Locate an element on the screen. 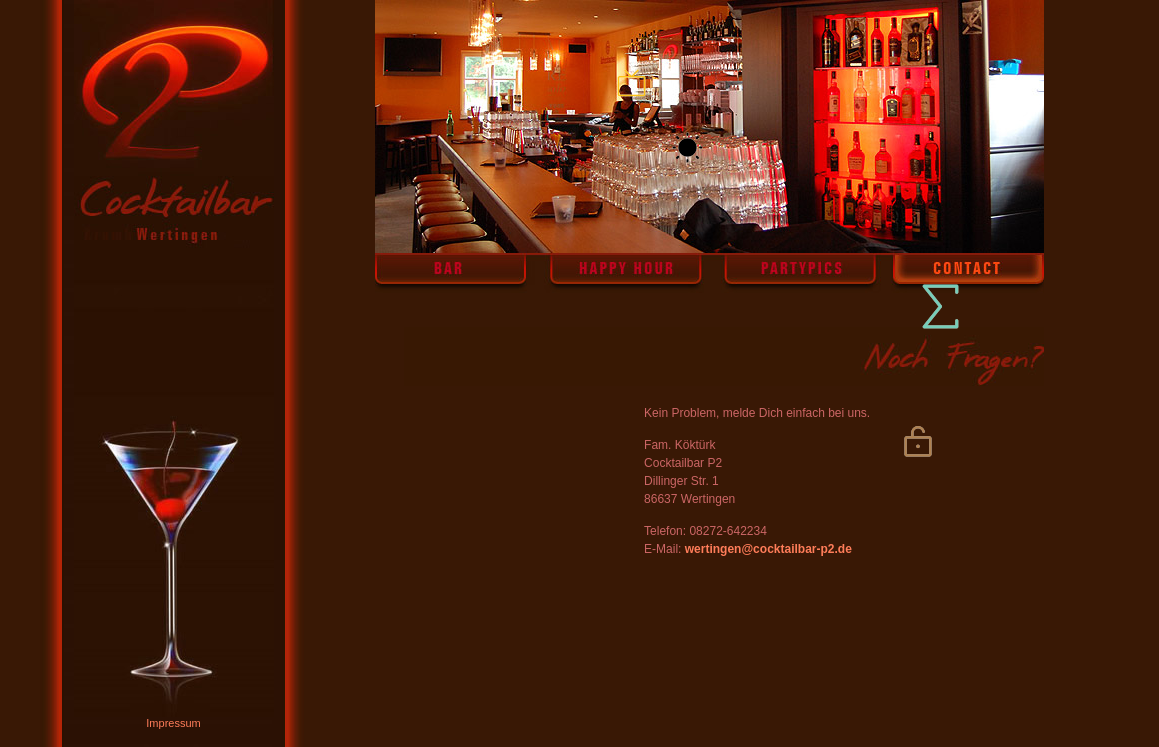 This screenshot has width=1159, height=747. unlock this item or content is located at coordinates (918, 443).